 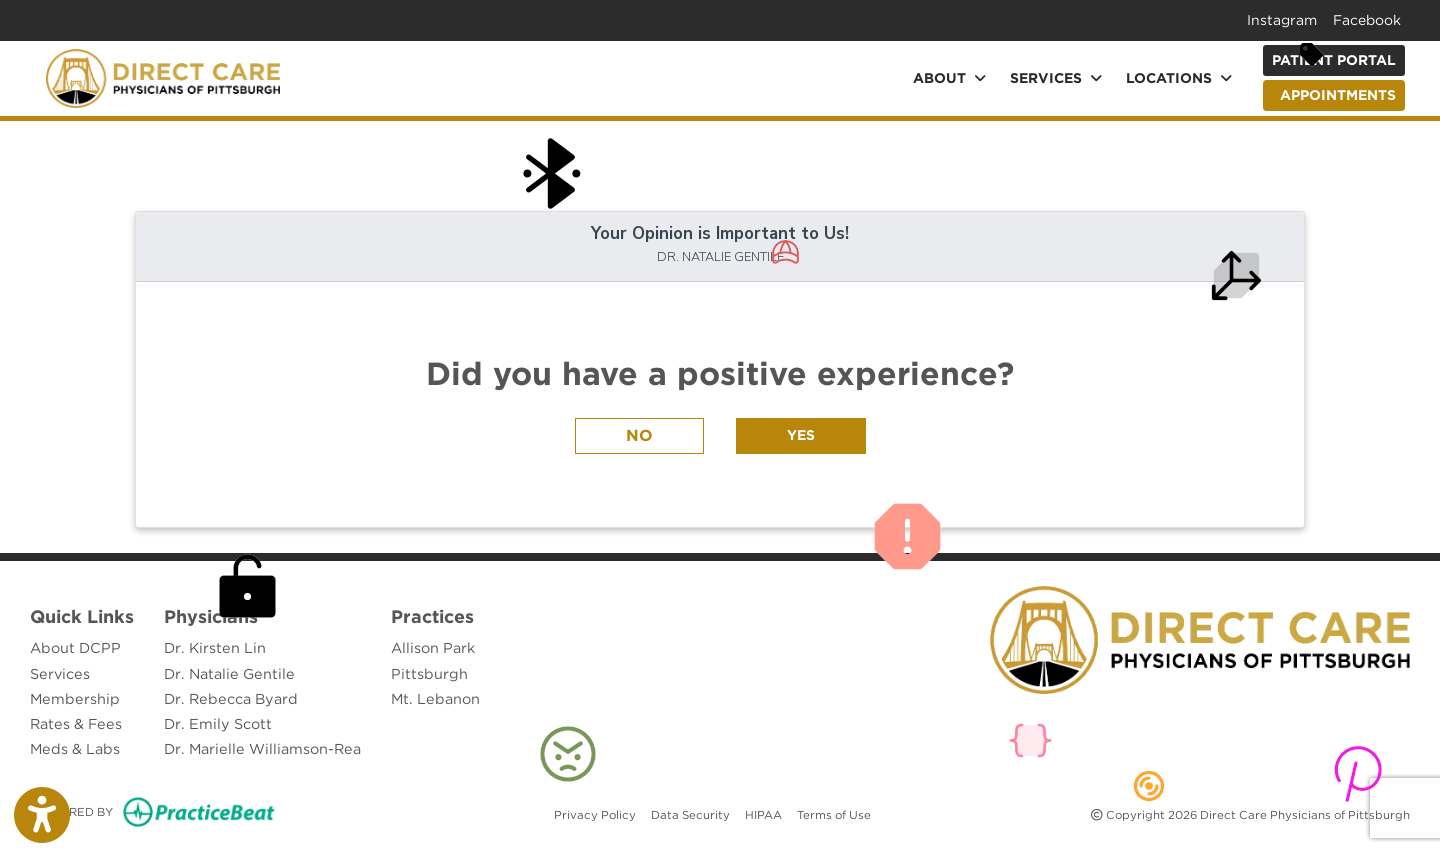 What do you see at coordinates (1312, 55) in the screenshot?
I see `add a tag or label to an item` at bounding box center [1312, 55].